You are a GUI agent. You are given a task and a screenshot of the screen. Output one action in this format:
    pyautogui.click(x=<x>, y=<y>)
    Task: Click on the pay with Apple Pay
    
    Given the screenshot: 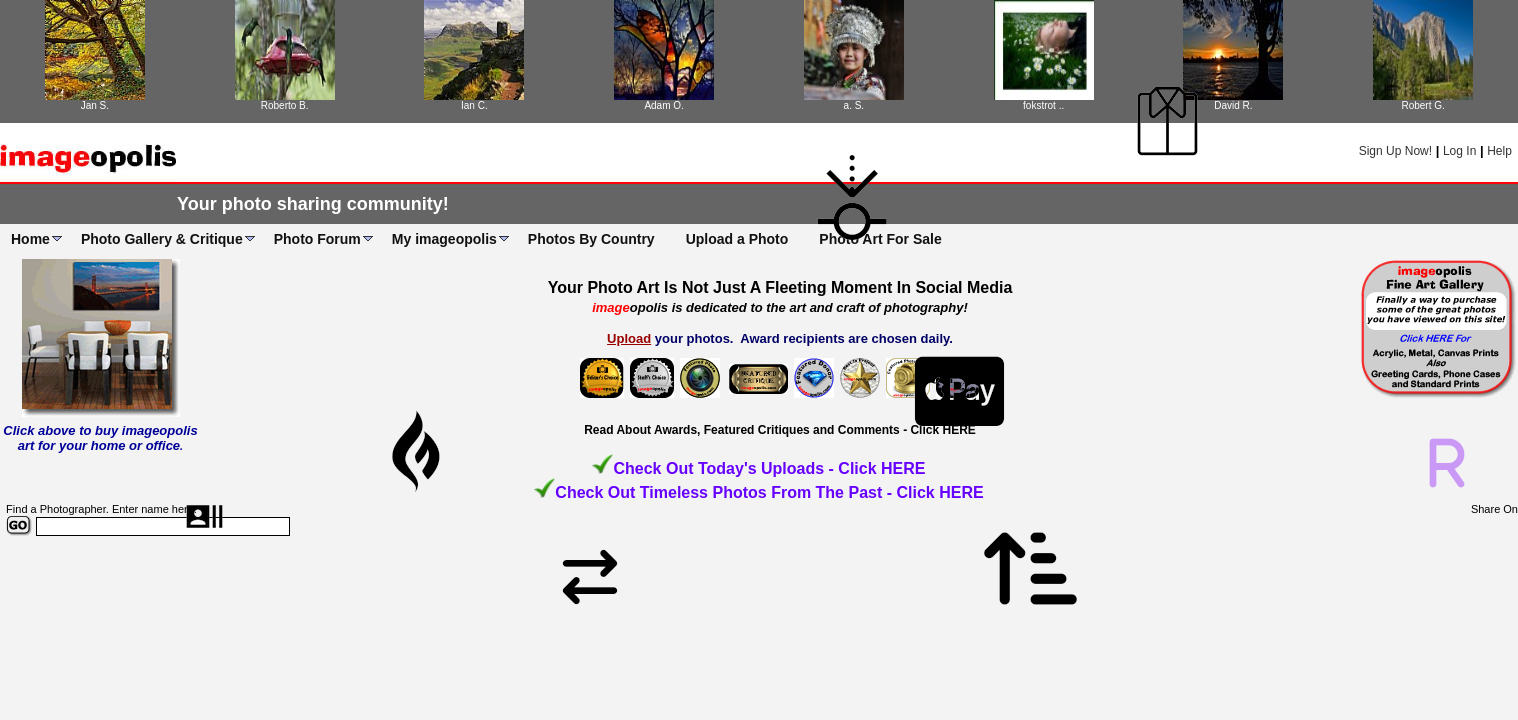 What is the action you would take?
    pyautogui.click(x=959, y=391)
    